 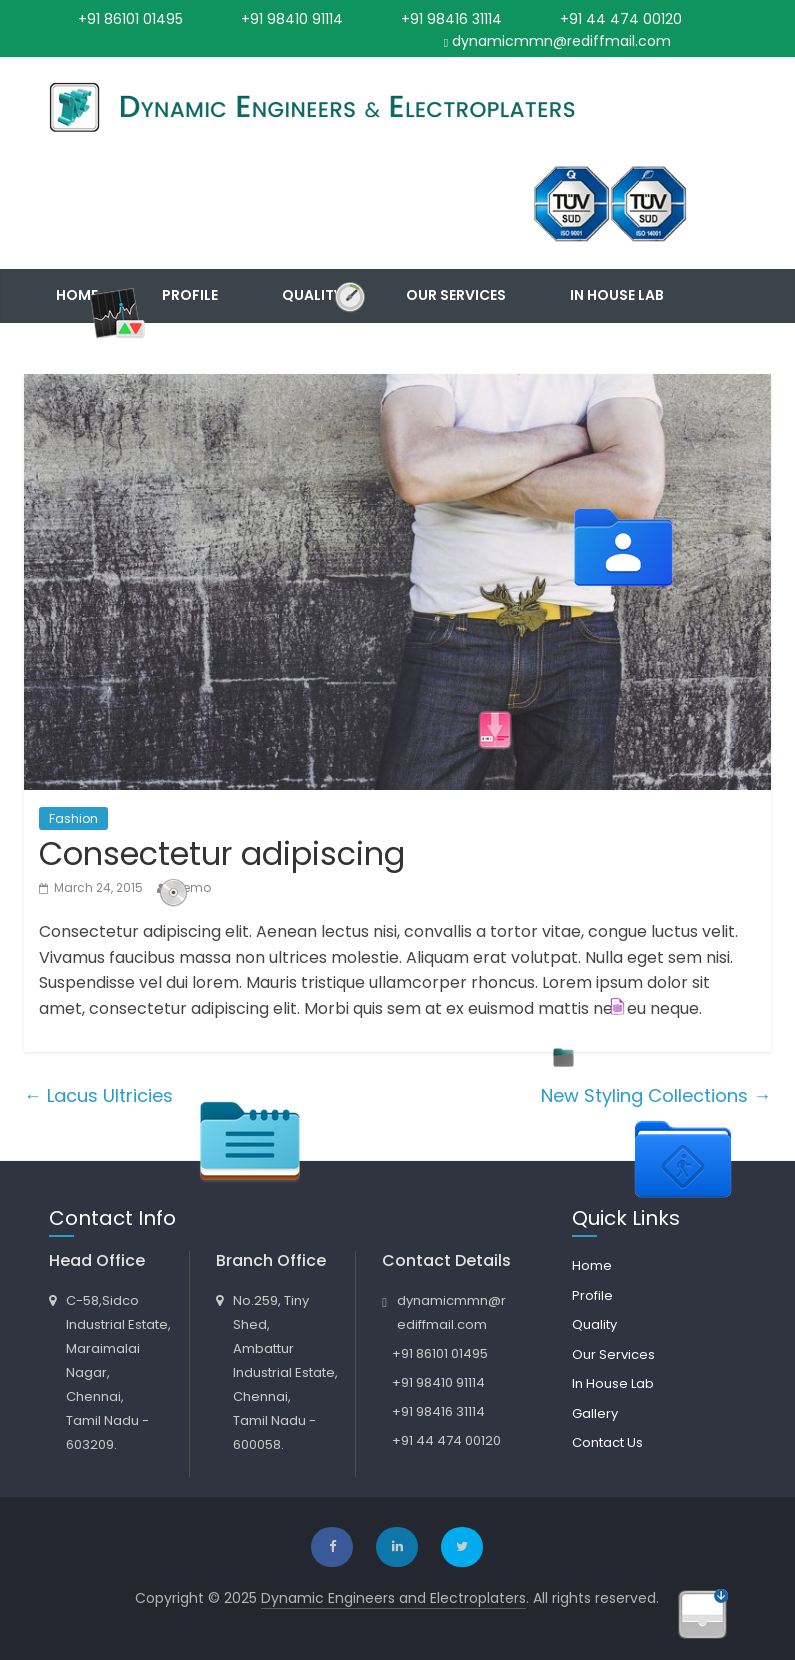 I want to click on access your public folder, so click(x=683, y=1159).